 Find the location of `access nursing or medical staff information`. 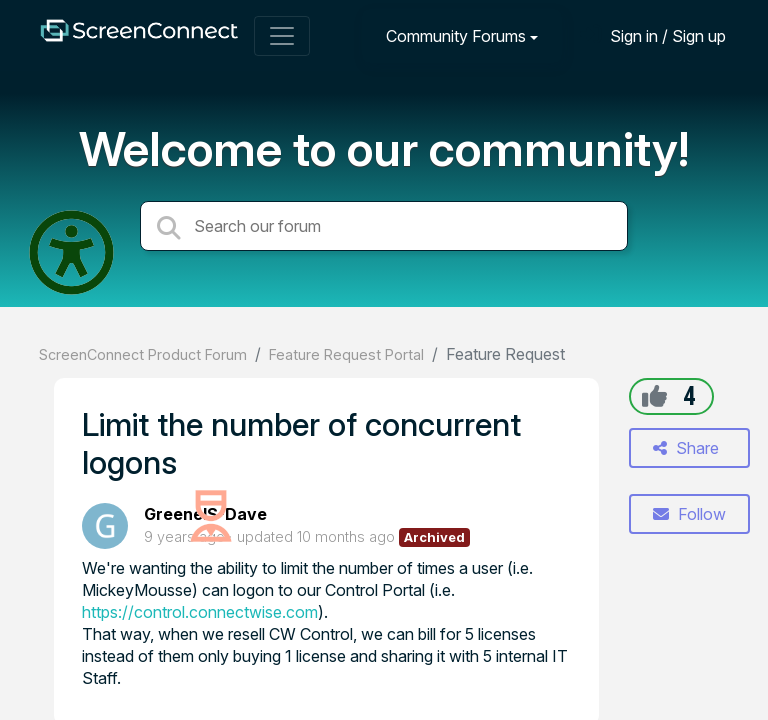

access nursing or medical staff information is located at coordinates (211, 516).